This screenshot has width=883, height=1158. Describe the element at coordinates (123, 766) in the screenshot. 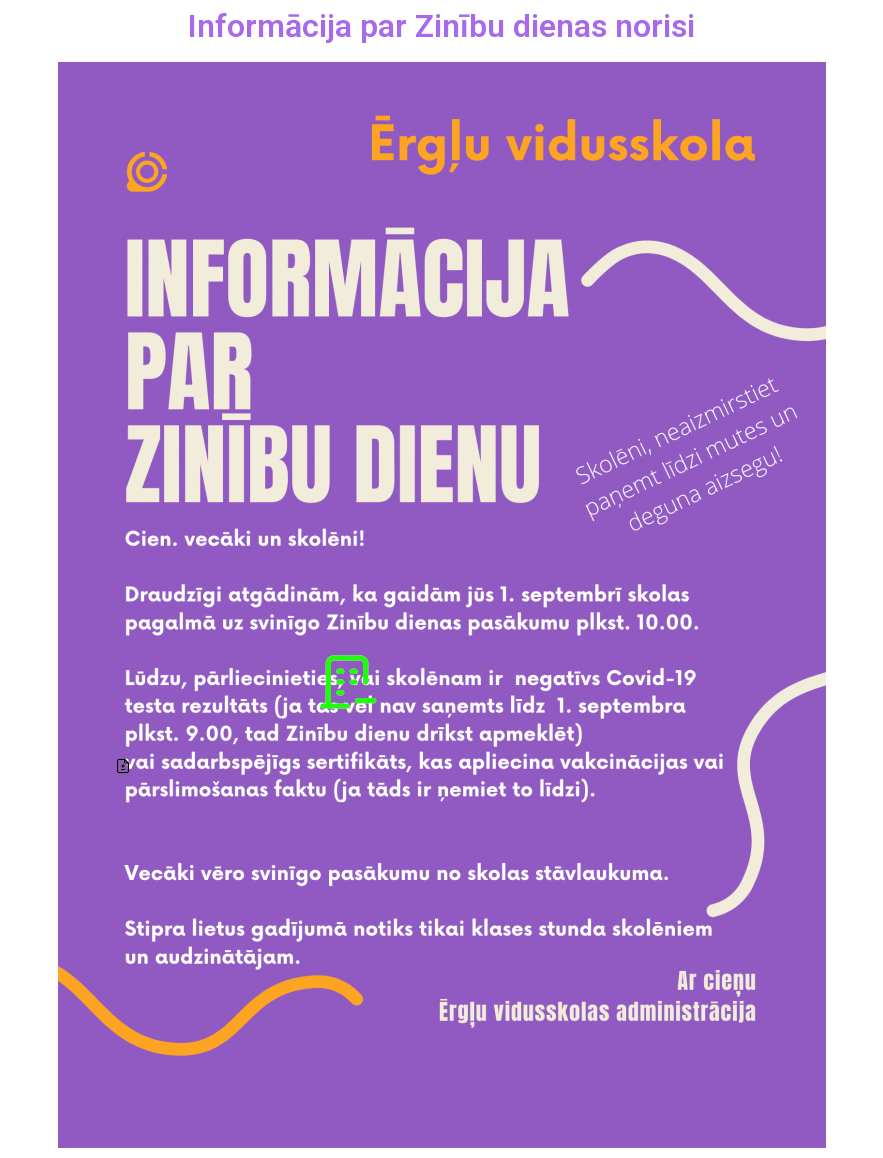

I see `view file differences or changes` at that location.